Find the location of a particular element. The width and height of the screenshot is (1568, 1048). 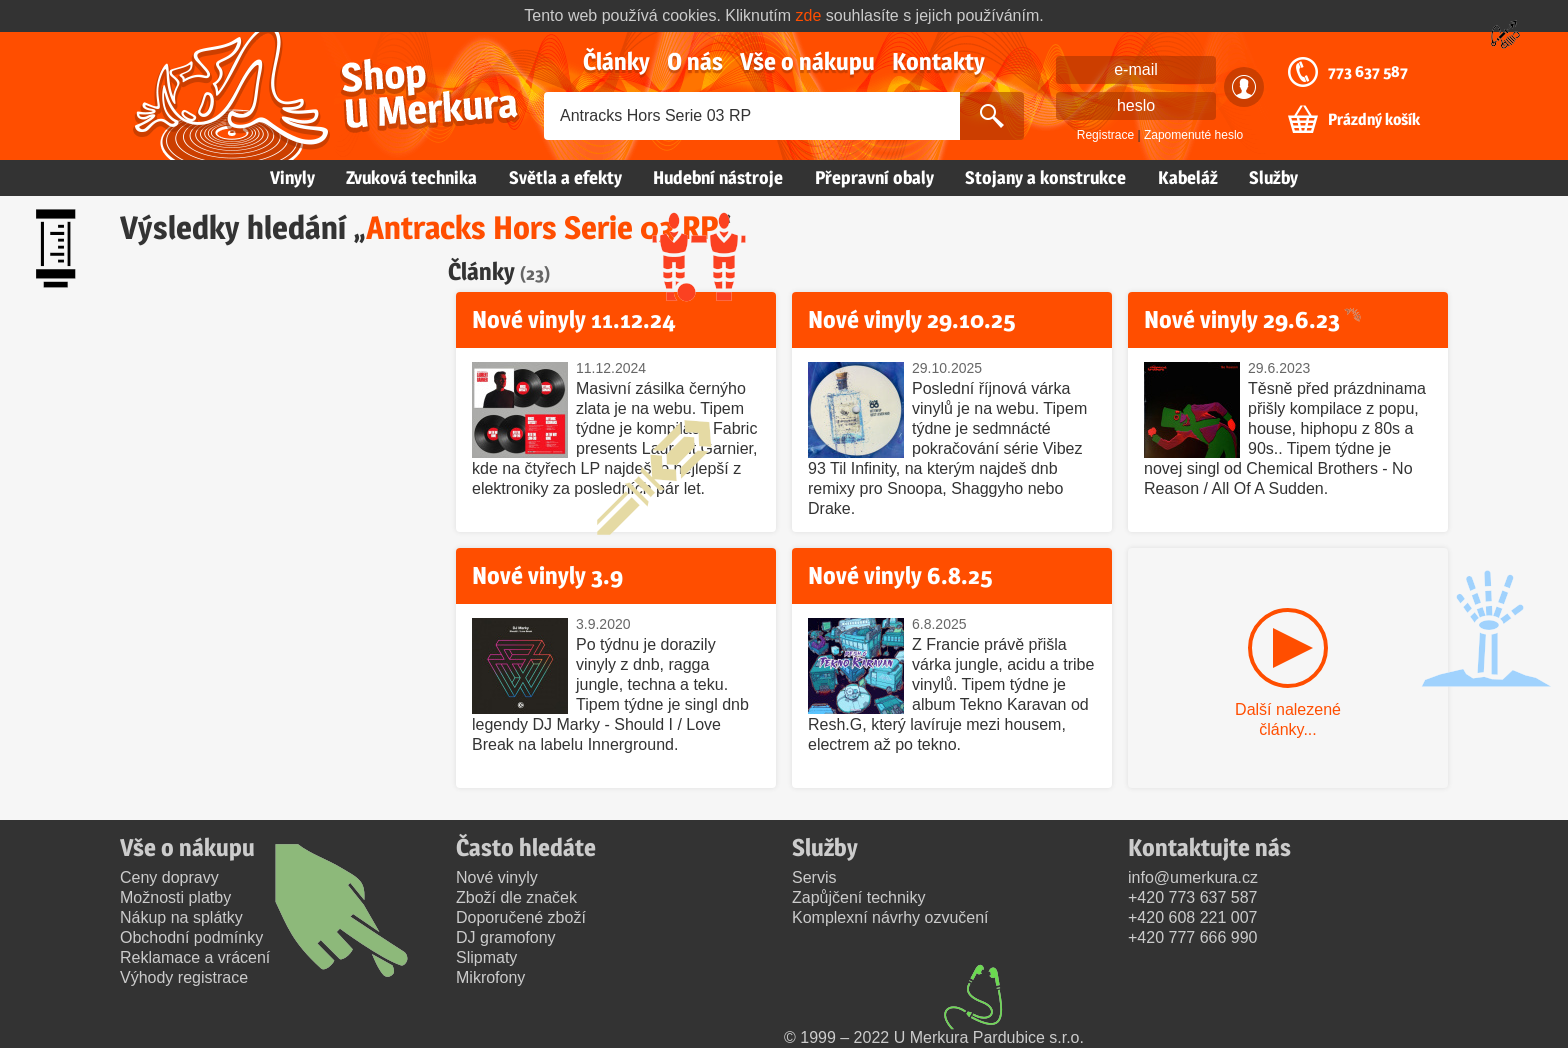

indicates hoping for luck or a positive outcome is located at coordinates (341, 910).